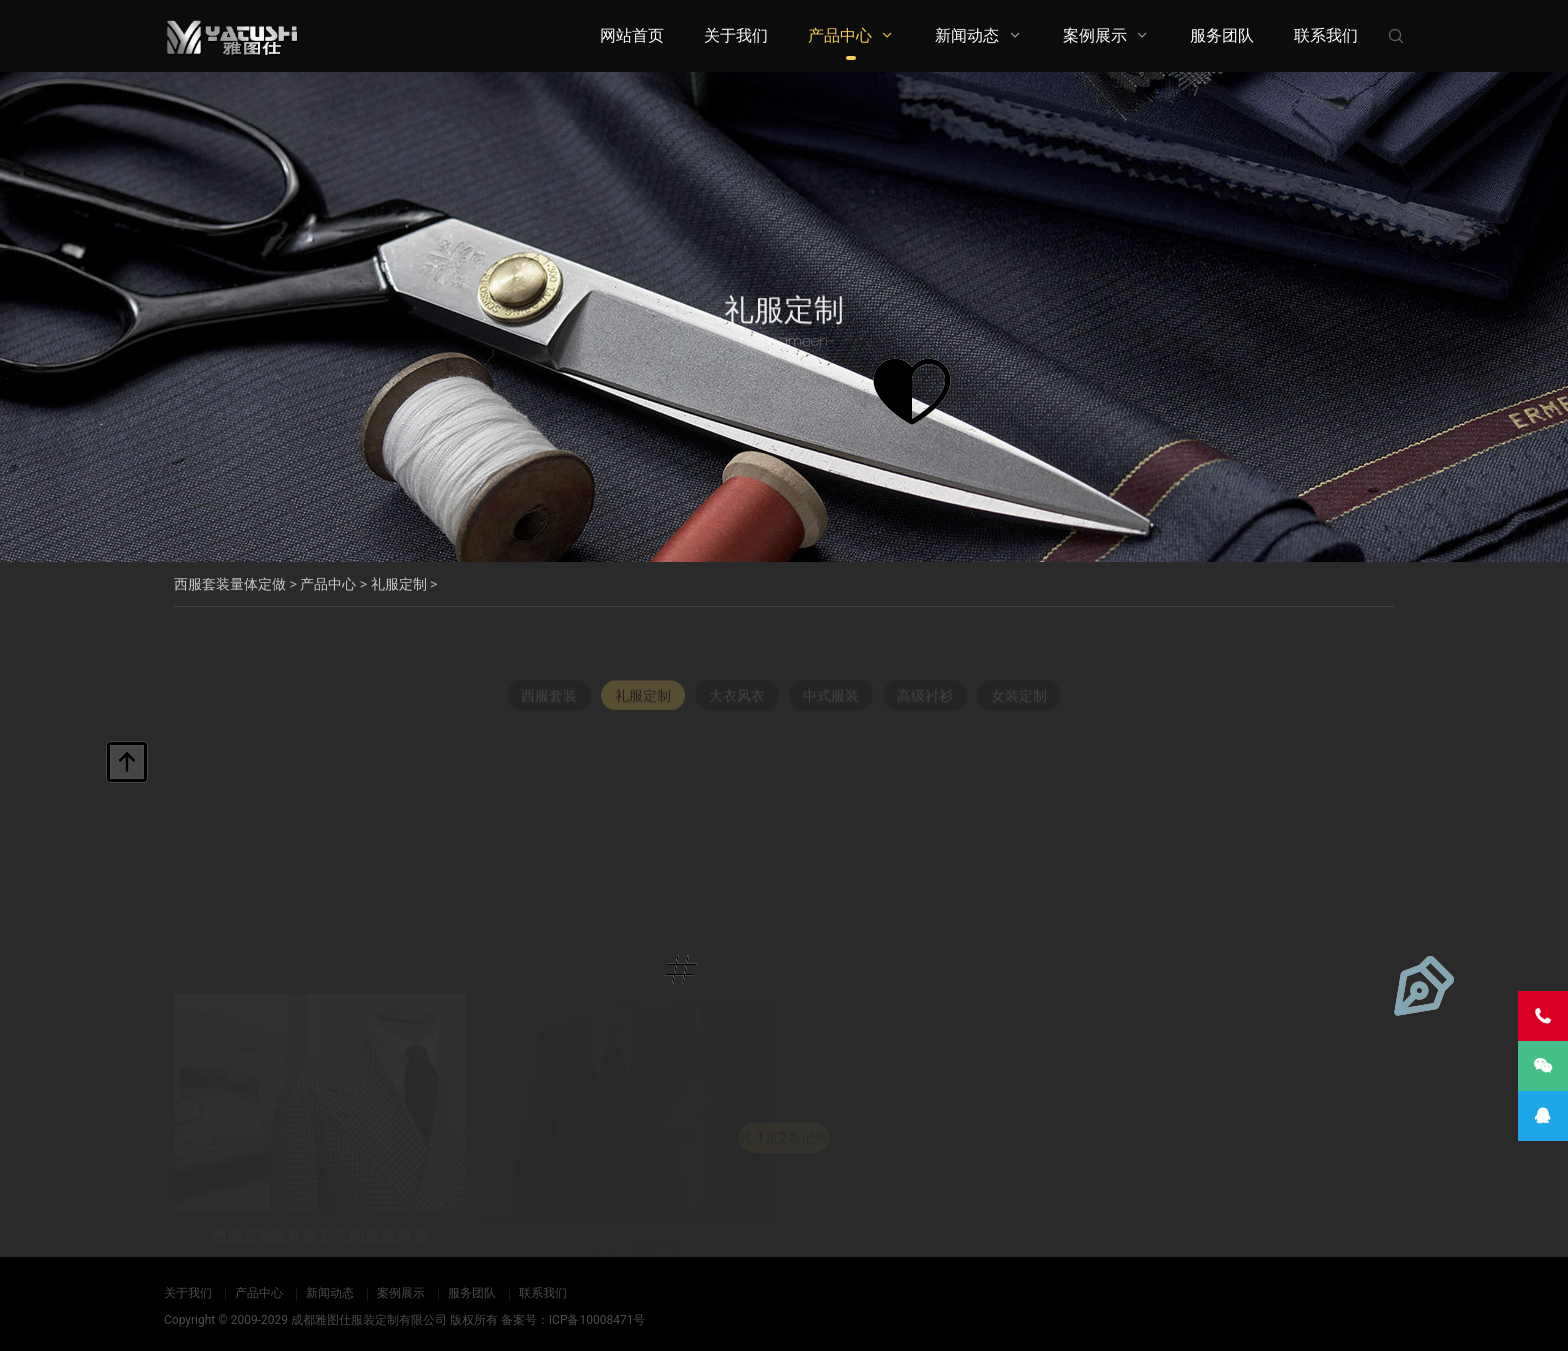 The width and height of the screenshot is (1568, 1351). Describe the element at coordinates (680, 969) in the screenshot. I see `view or browse hashtags` at that location.